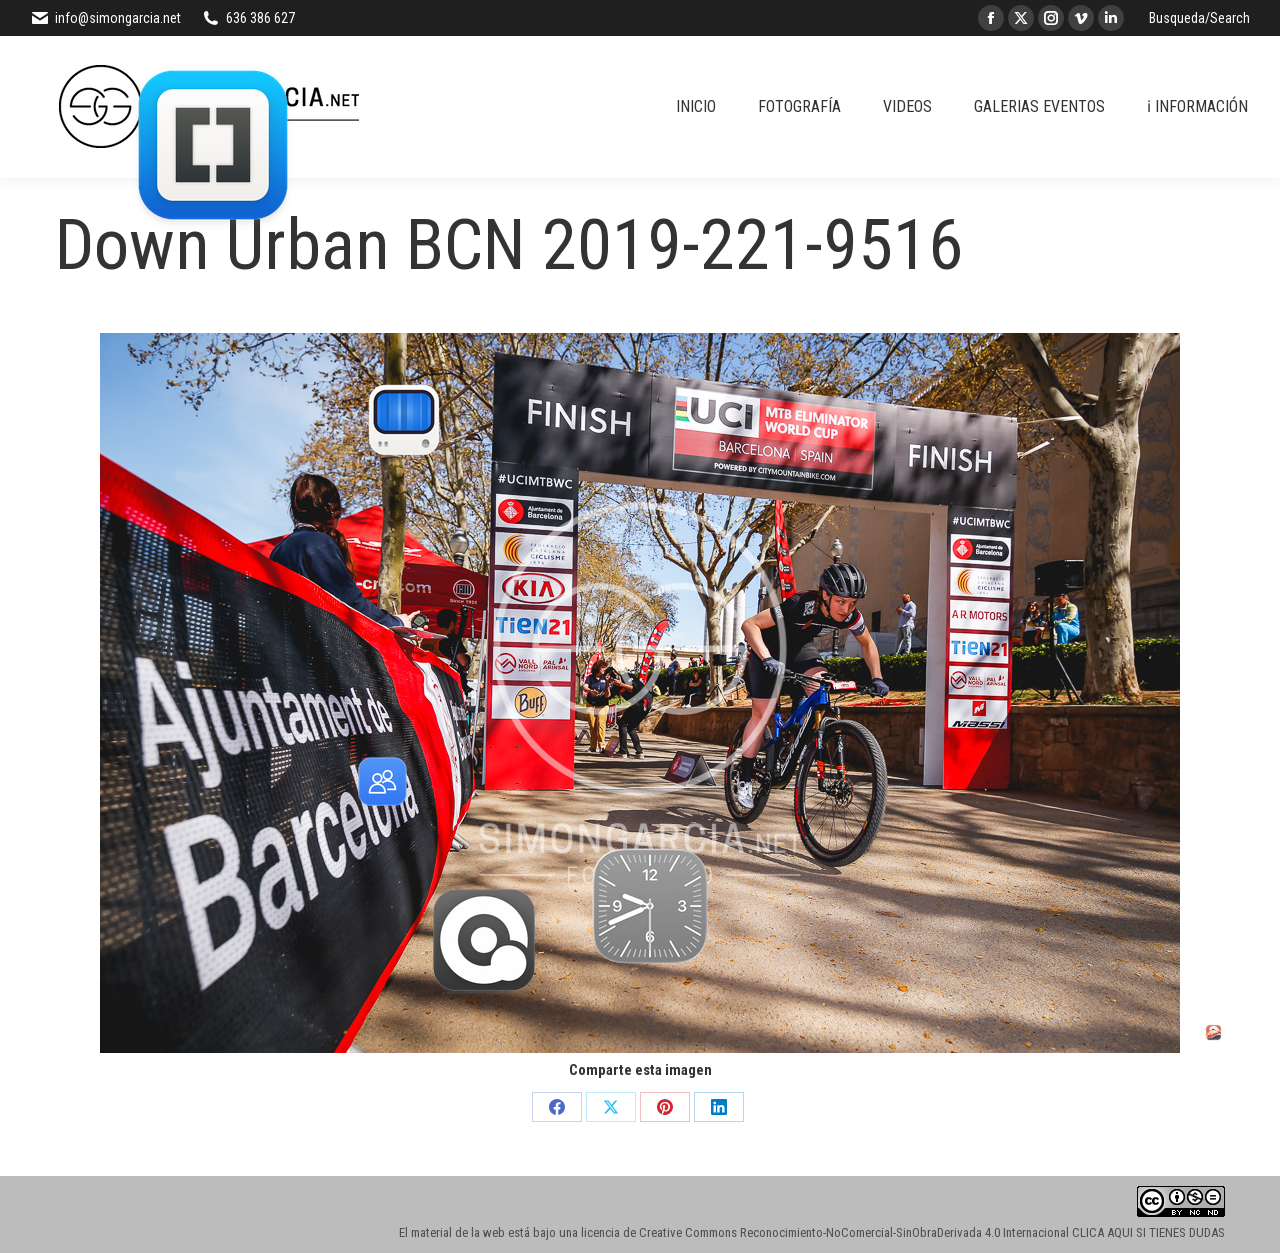 This screenshot has height=1253, width=1280. I want to click on open brackets code editor, so click(213, 145).